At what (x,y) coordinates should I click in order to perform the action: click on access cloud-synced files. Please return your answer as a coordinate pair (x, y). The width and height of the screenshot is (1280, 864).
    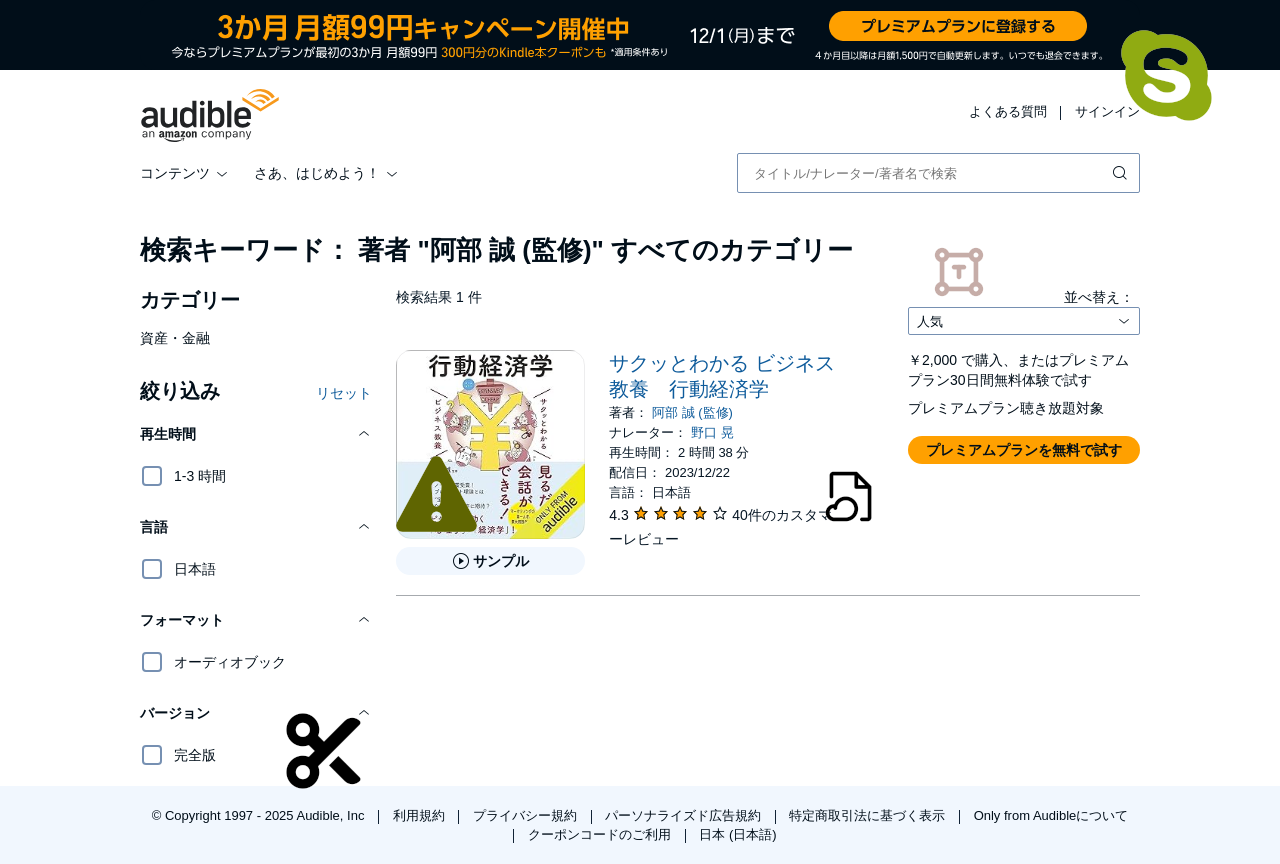
    Looking at the image, I should click on (850, 496).